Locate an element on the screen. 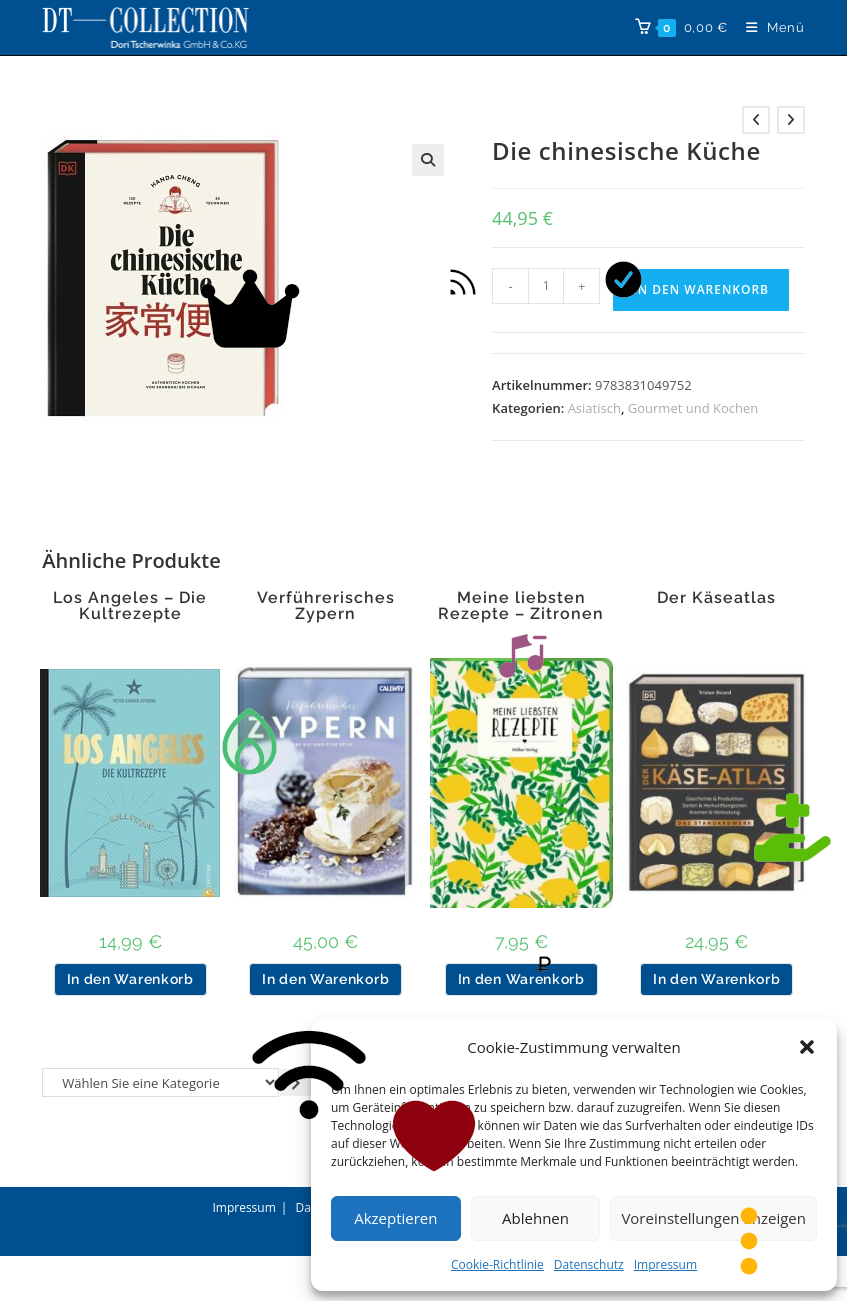  remove a song from playlist is located at coordinates (524, 655).